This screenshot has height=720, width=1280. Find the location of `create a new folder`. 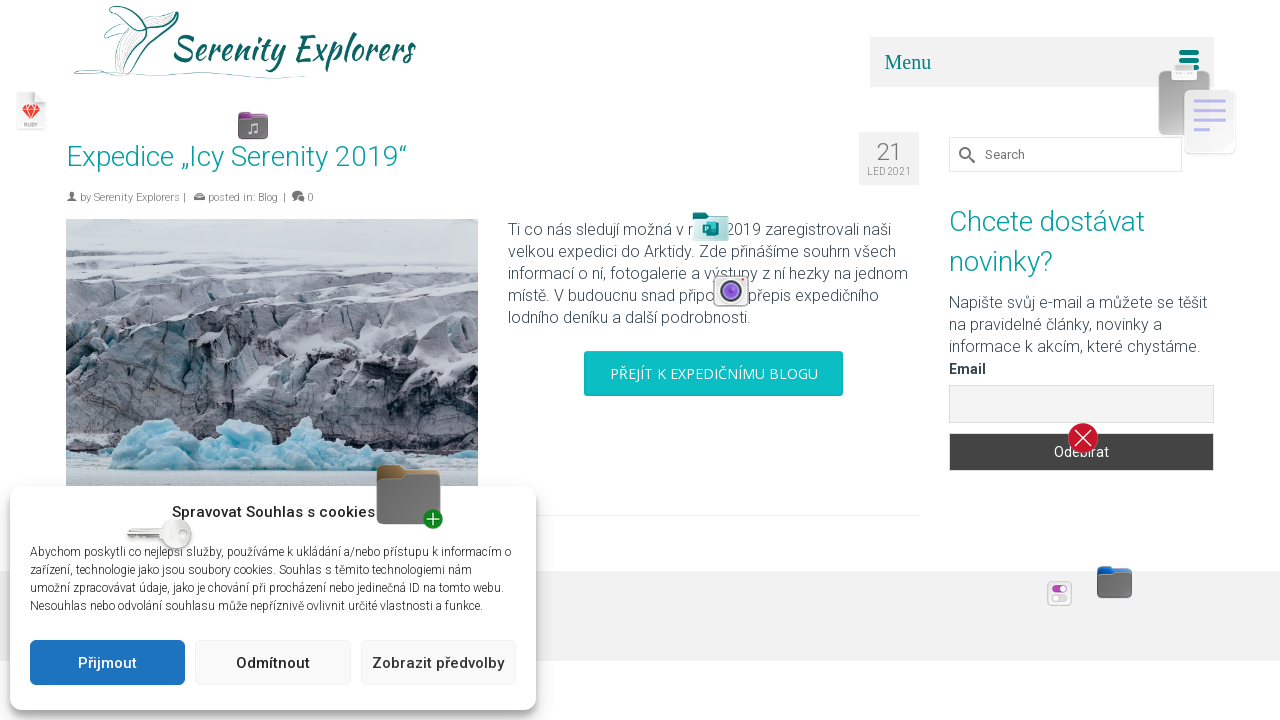

create a new folder is located at coordinates (408, 494).